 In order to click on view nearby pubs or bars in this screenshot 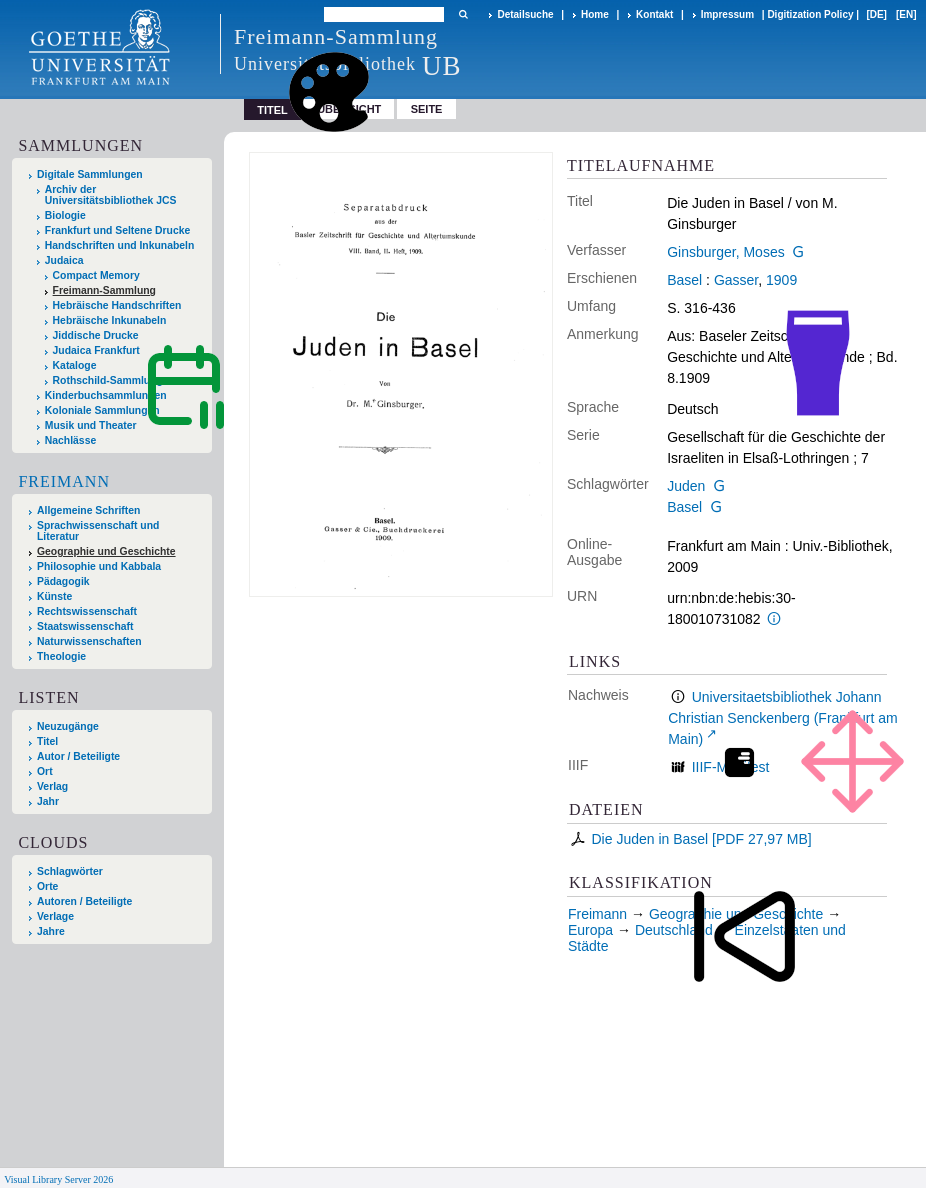, I will do `click(818, 363)`.